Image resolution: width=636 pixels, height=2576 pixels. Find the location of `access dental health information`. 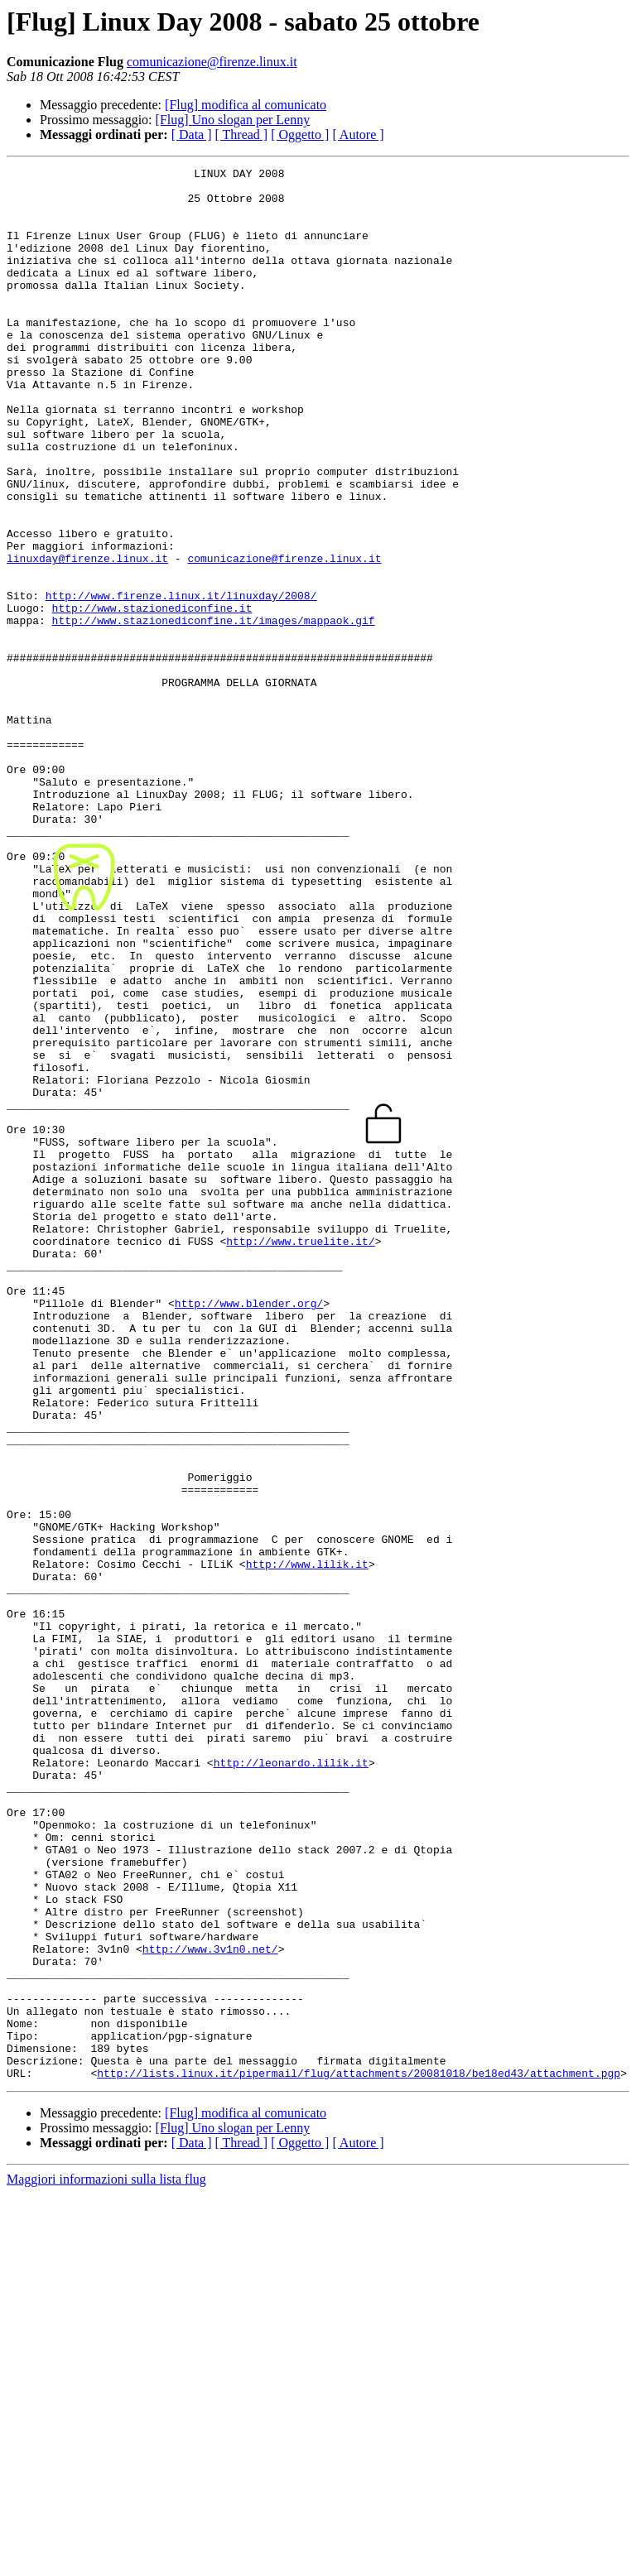

access dental health information is located at coordinates (84, 877).